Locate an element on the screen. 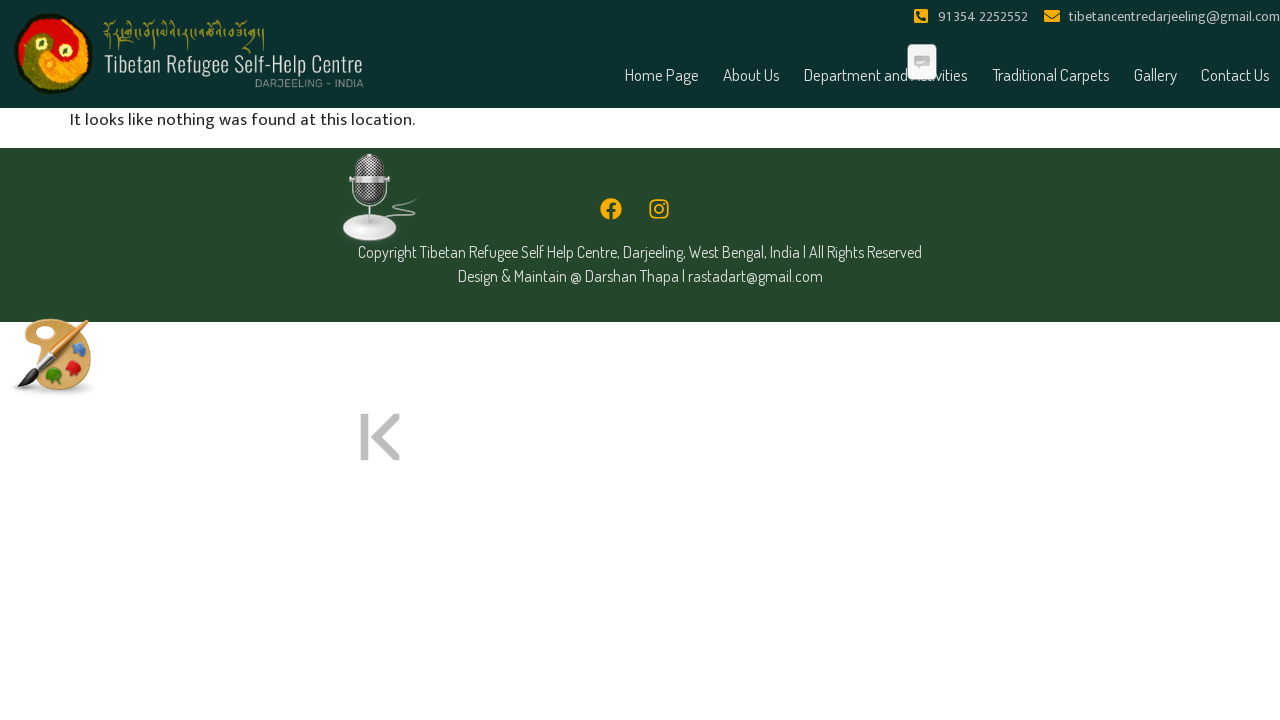 The height and width of the screenshot is (720, 1280). a SAMI subtitle or caption file is located at coordinates (922, 62).